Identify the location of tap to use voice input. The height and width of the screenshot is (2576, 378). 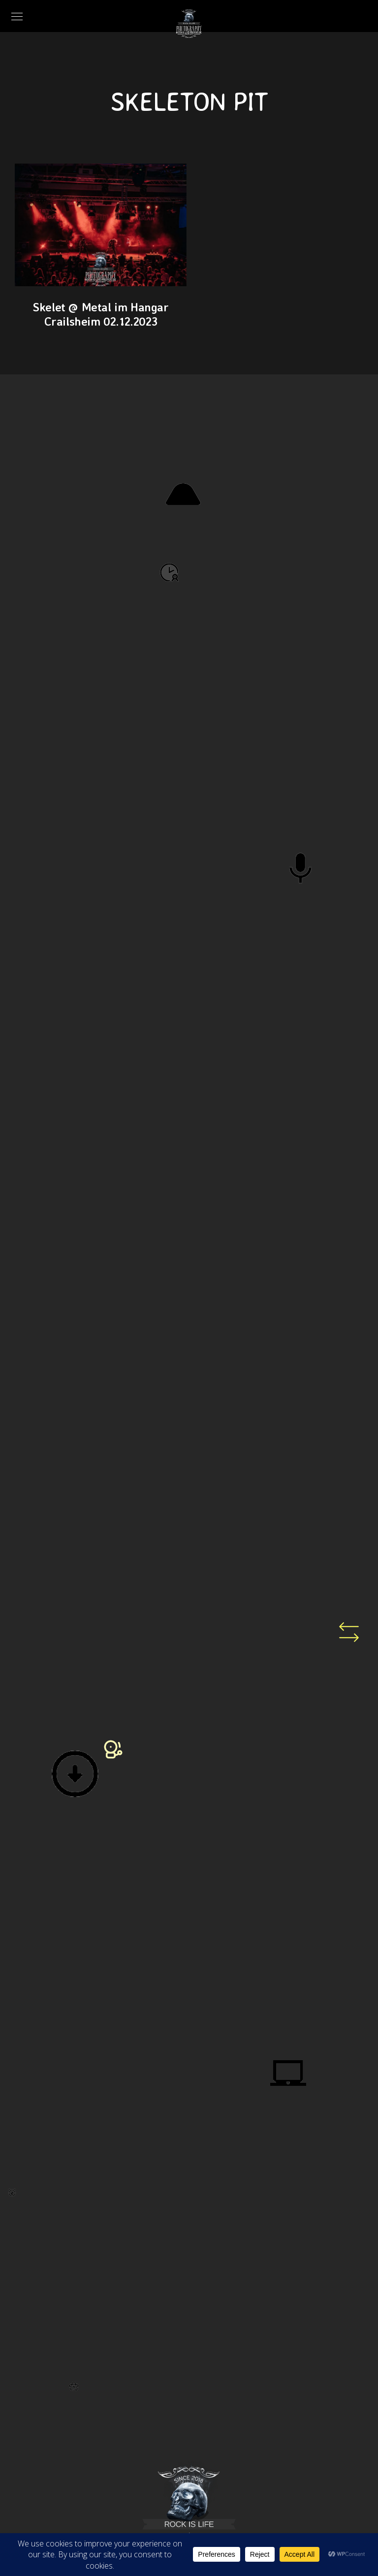
(300, 867).